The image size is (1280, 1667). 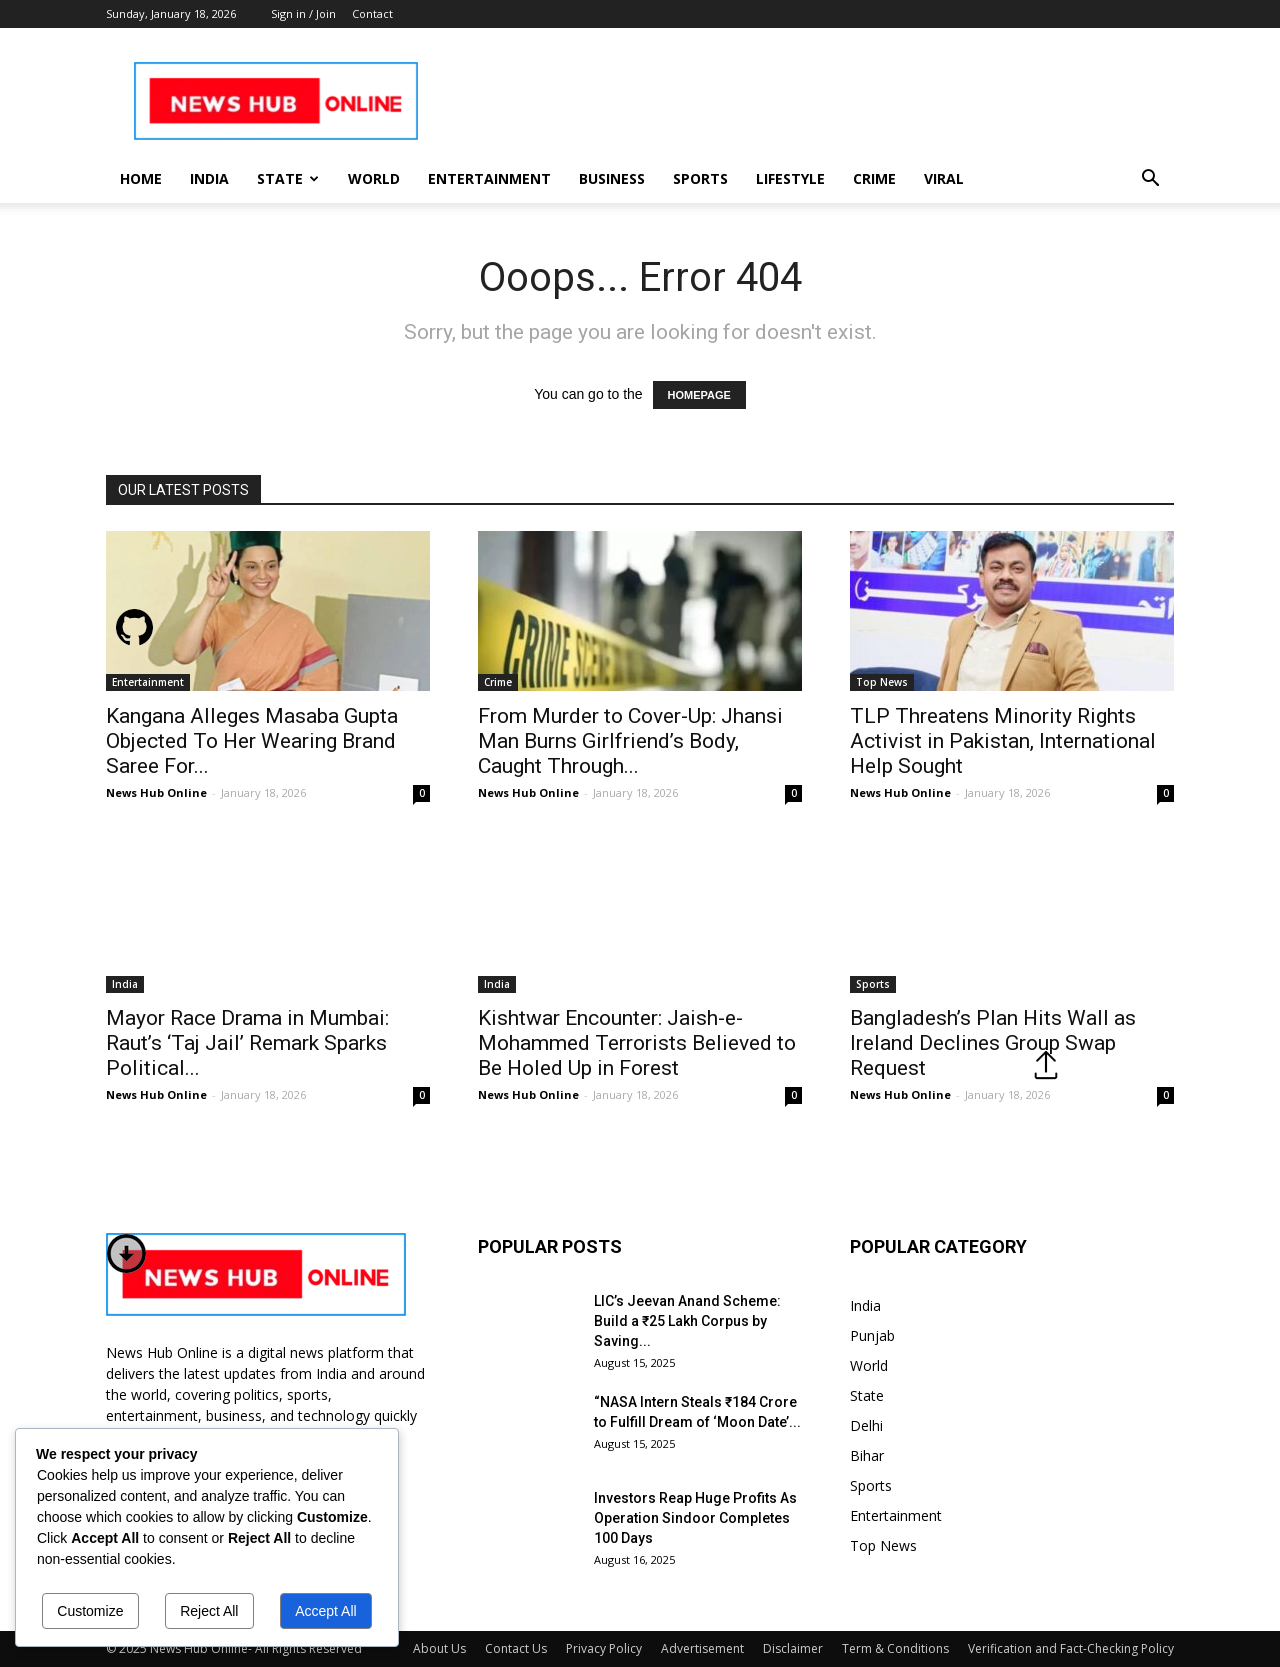 What do you see at coordinates (1046, 1065) in the screenshot?
I see `upload a file or document` at bounding box center [1046, 1065].